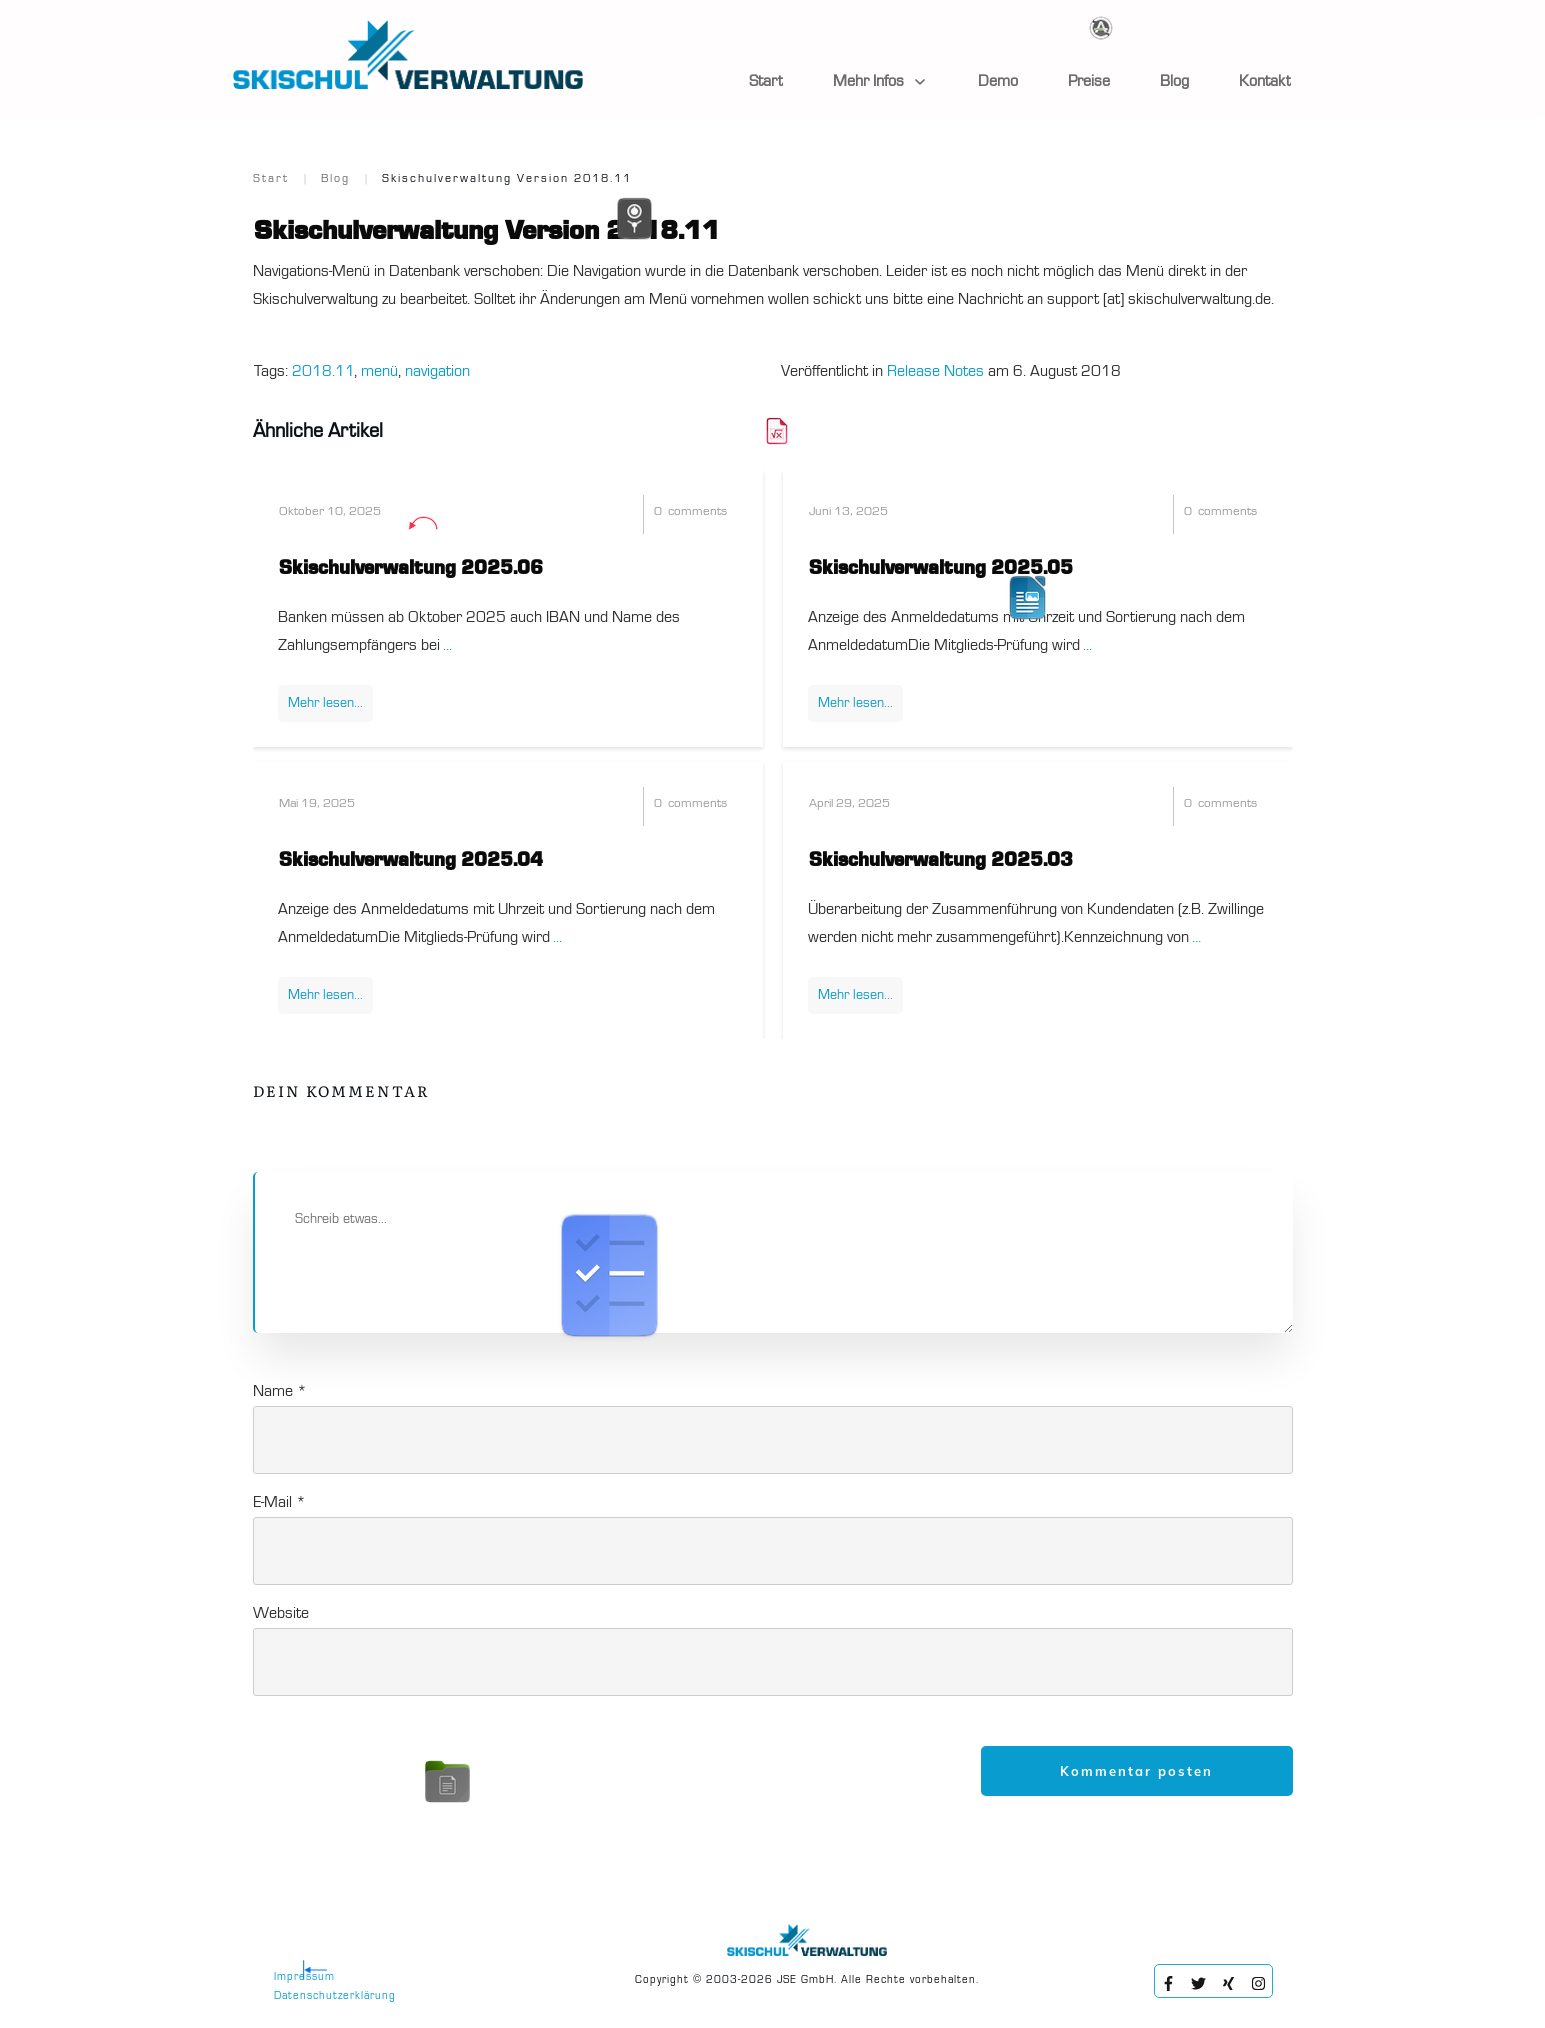 The width and height of the screenshot is (1545, 2028). Describe the element at coordinates (423, 523) in the screenshot. I see `undo the last action` at that location.